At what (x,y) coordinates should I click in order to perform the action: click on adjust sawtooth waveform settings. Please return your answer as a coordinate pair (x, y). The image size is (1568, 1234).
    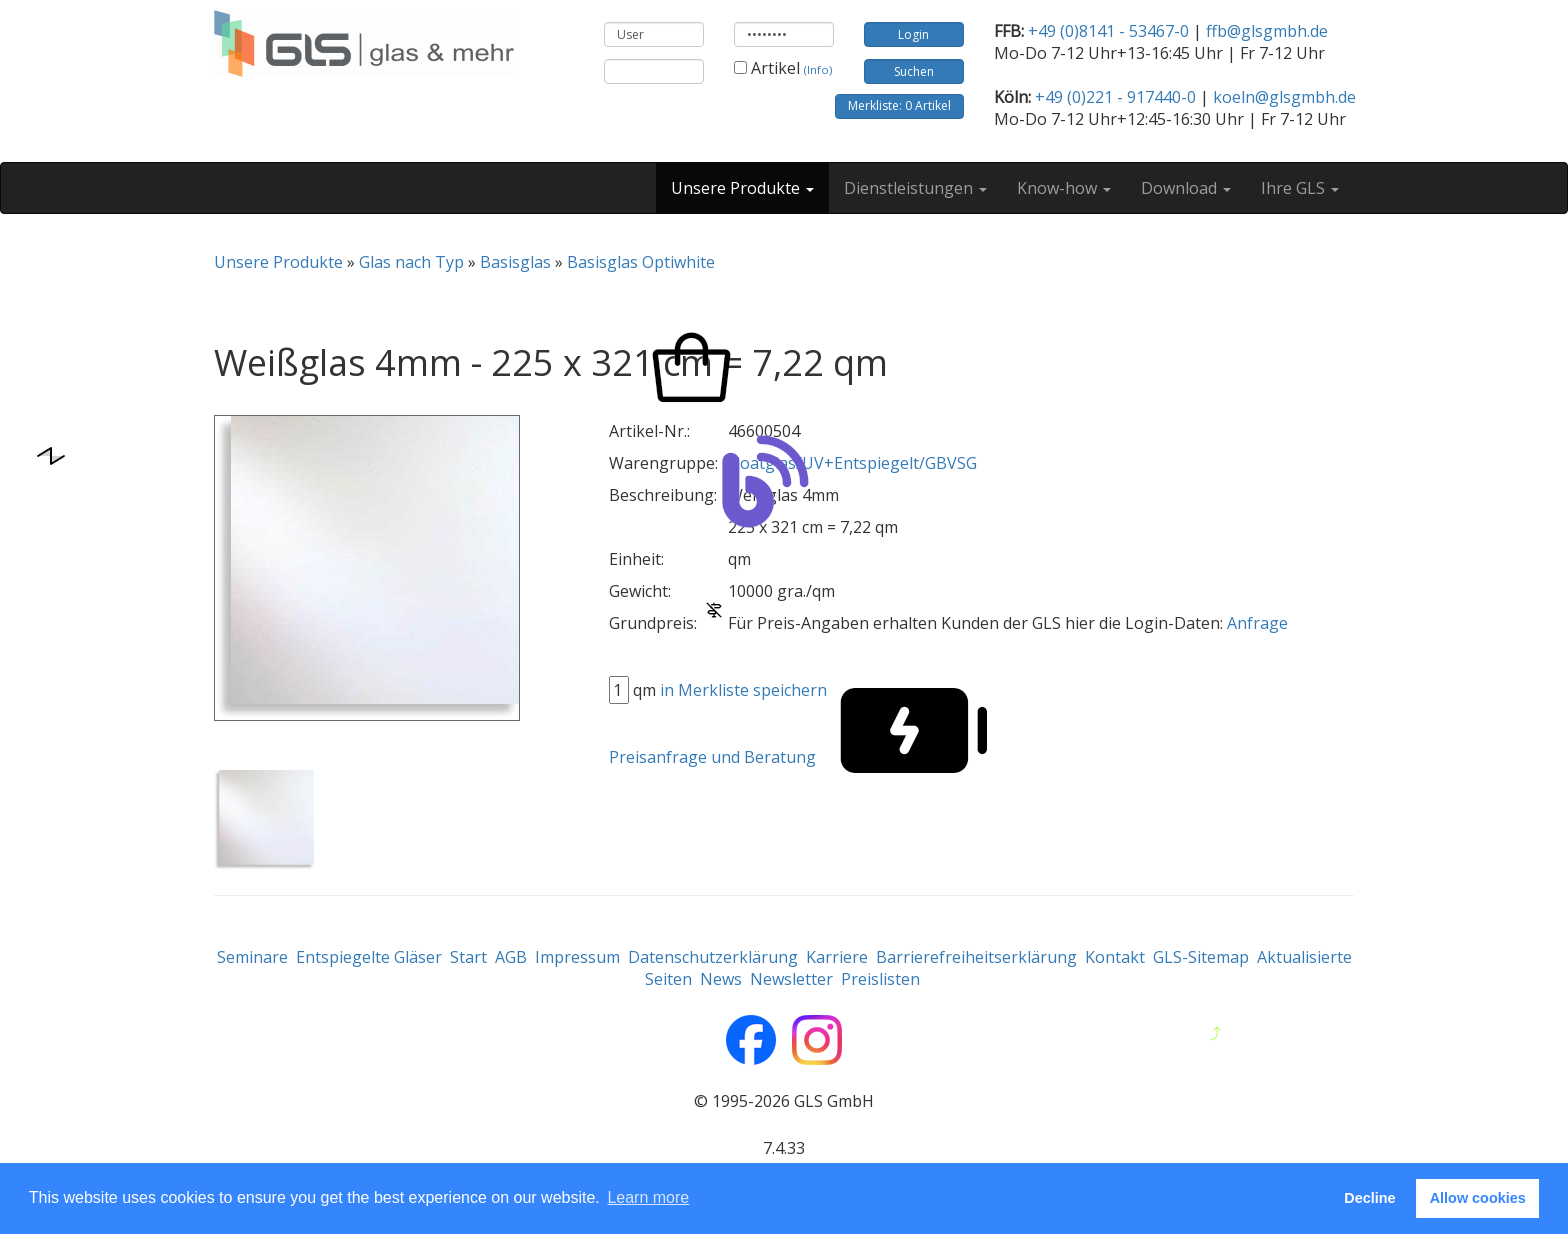
    Looking at the image, I should click on (51, 456).